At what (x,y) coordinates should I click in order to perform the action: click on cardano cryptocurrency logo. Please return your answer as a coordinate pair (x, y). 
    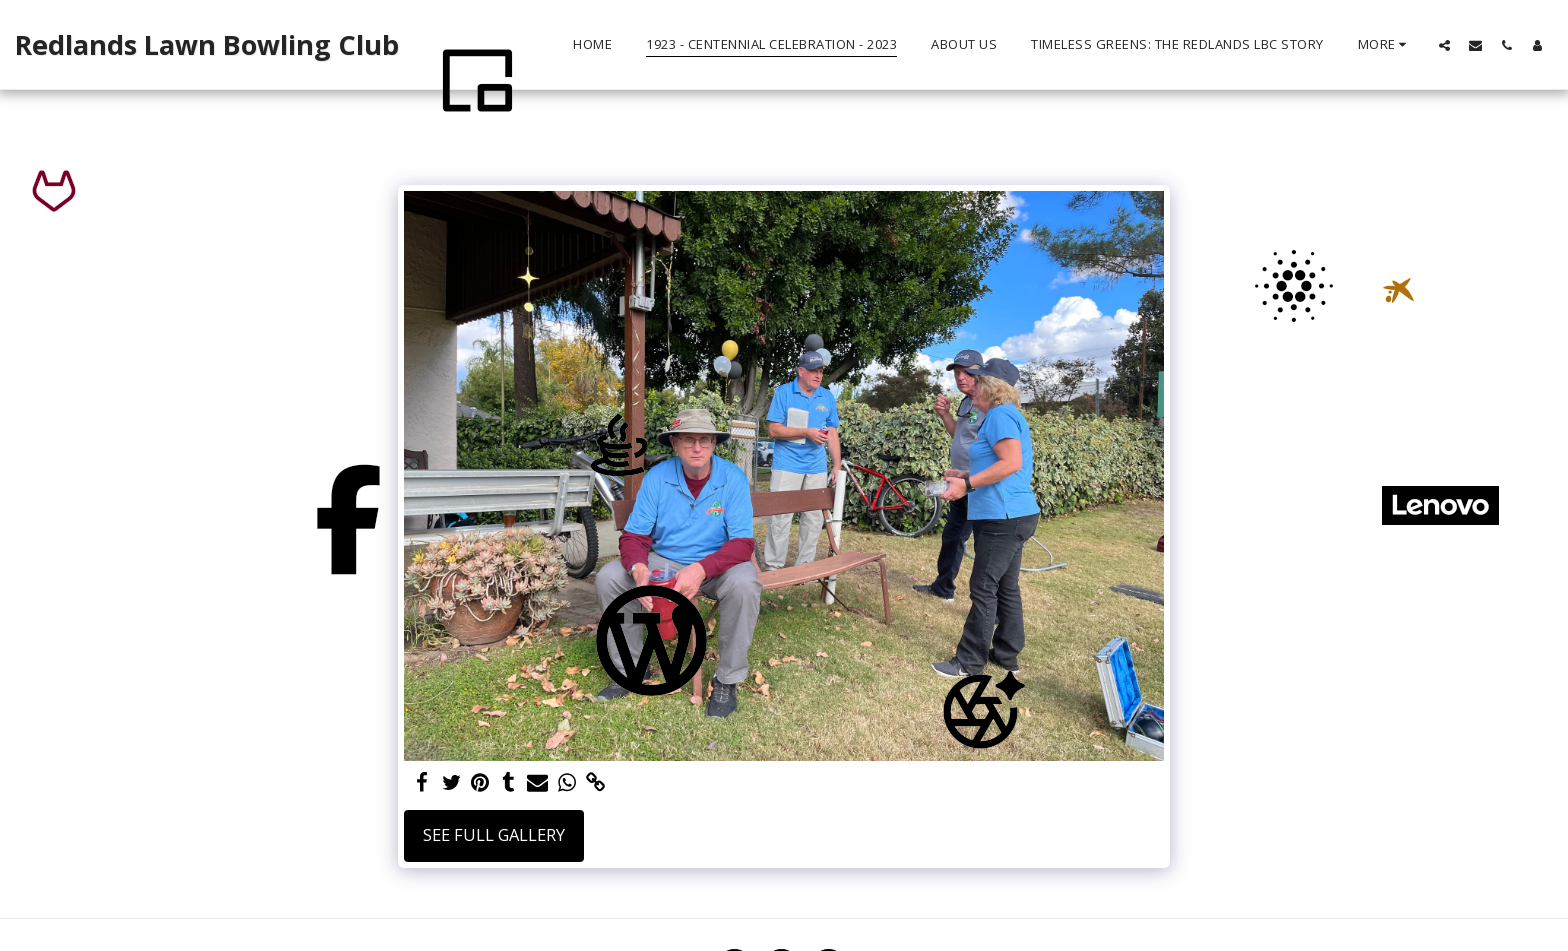
    Looking at the image, I should click on (1294, 286).